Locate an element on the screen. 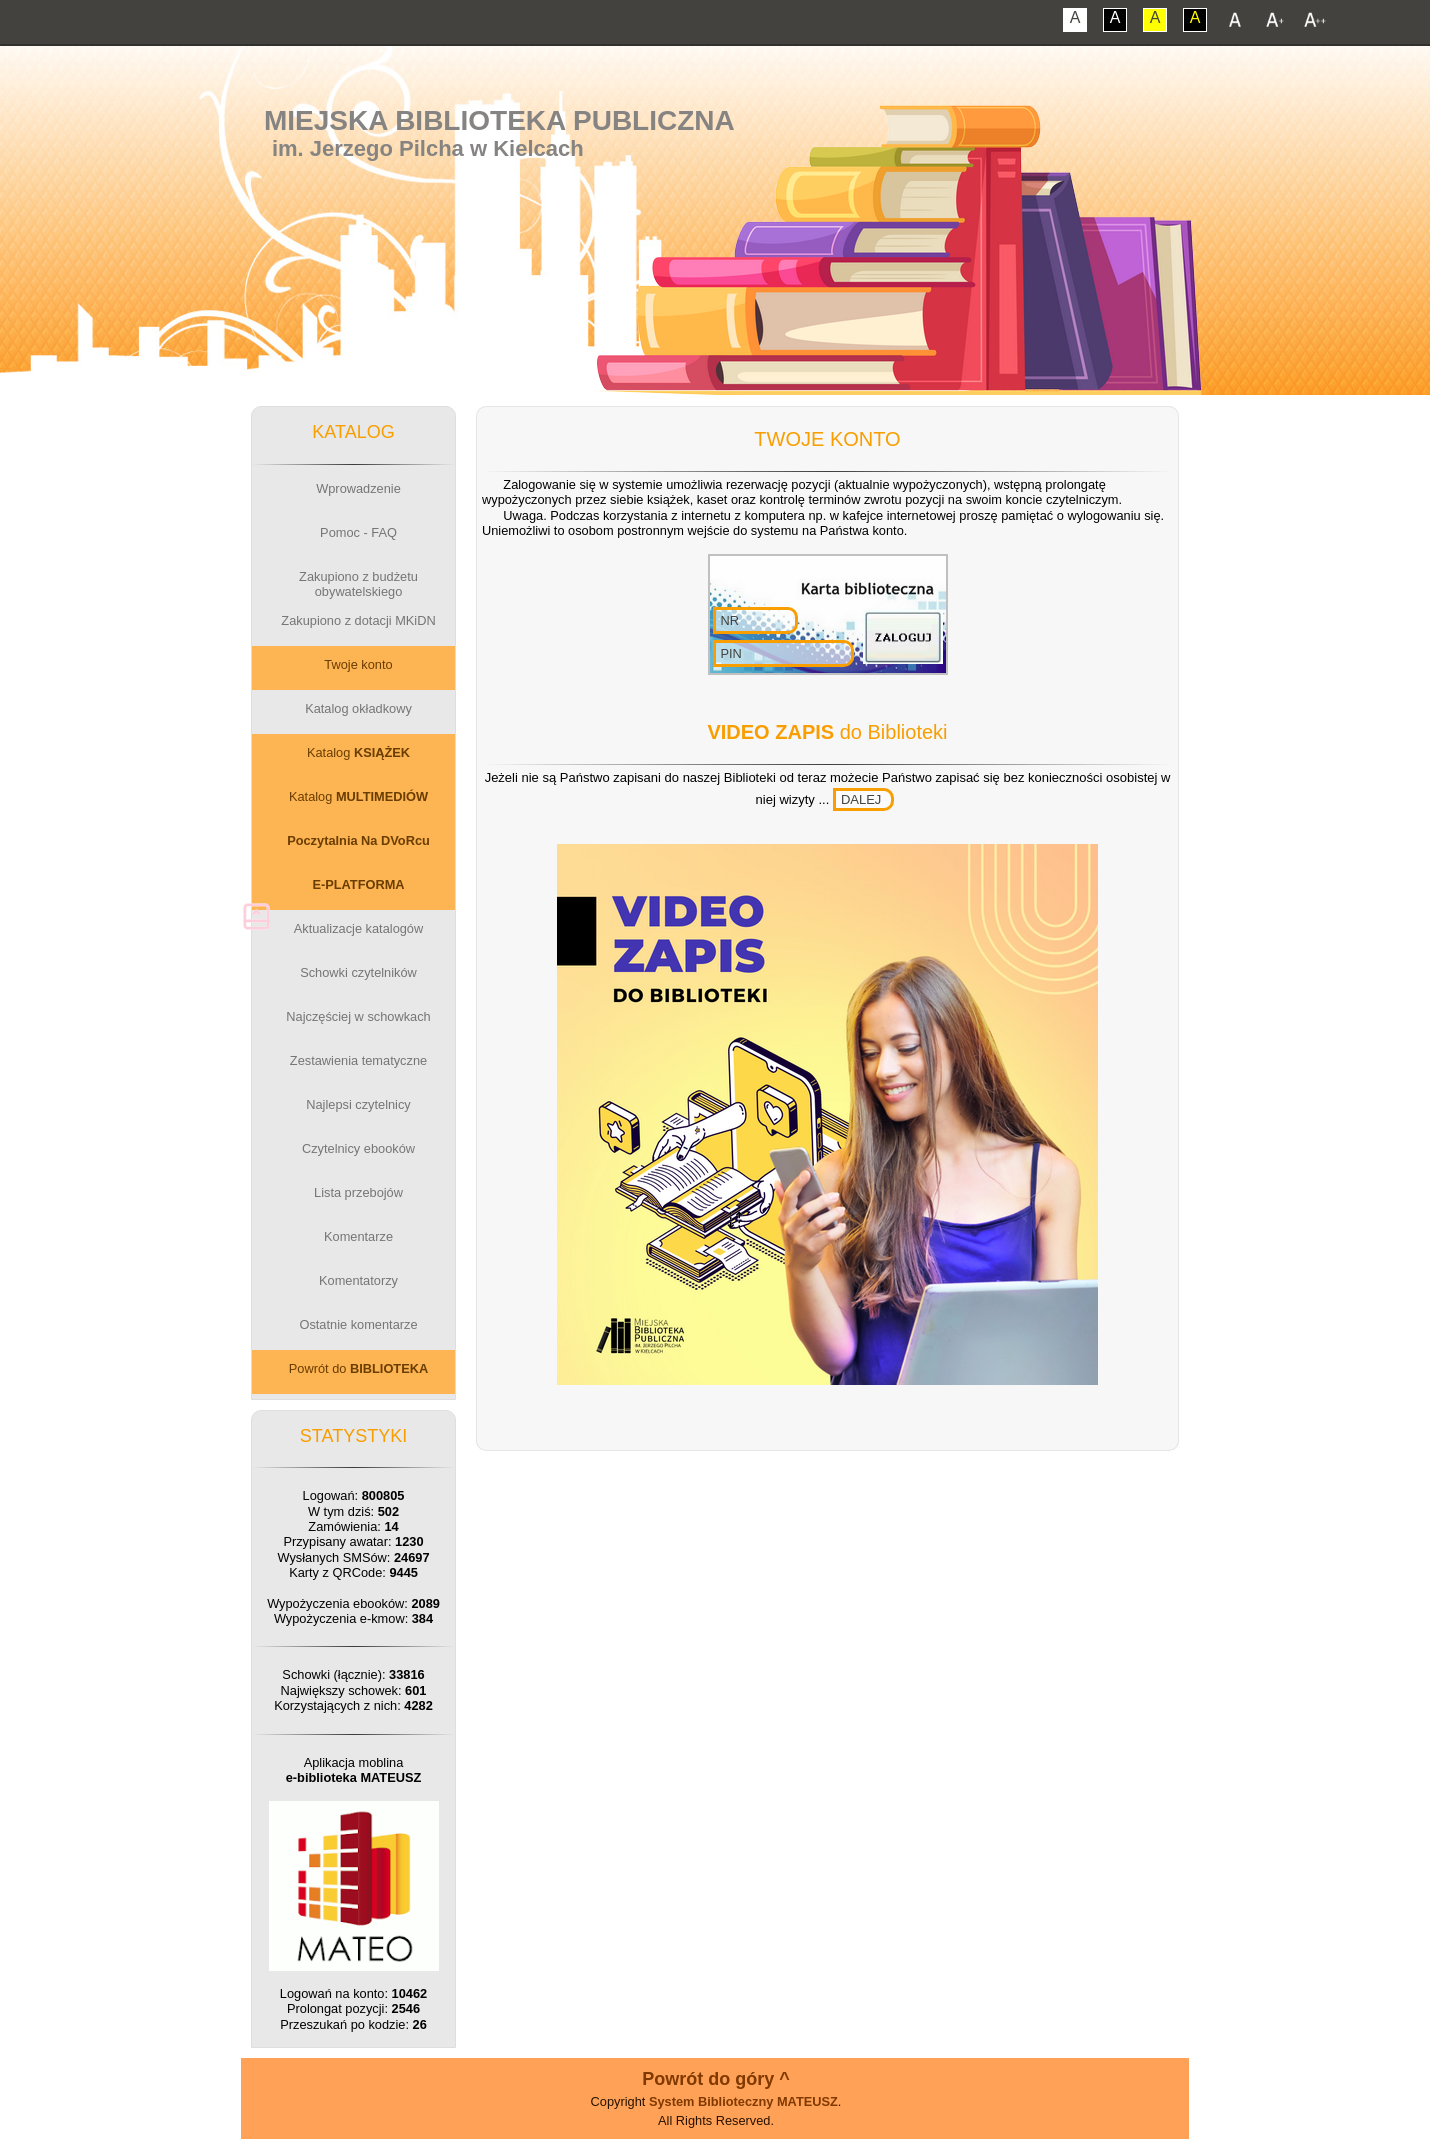 This screenshot has height=2139, width=1430. transfer data between two sources is located at coordinates (735, 1220).